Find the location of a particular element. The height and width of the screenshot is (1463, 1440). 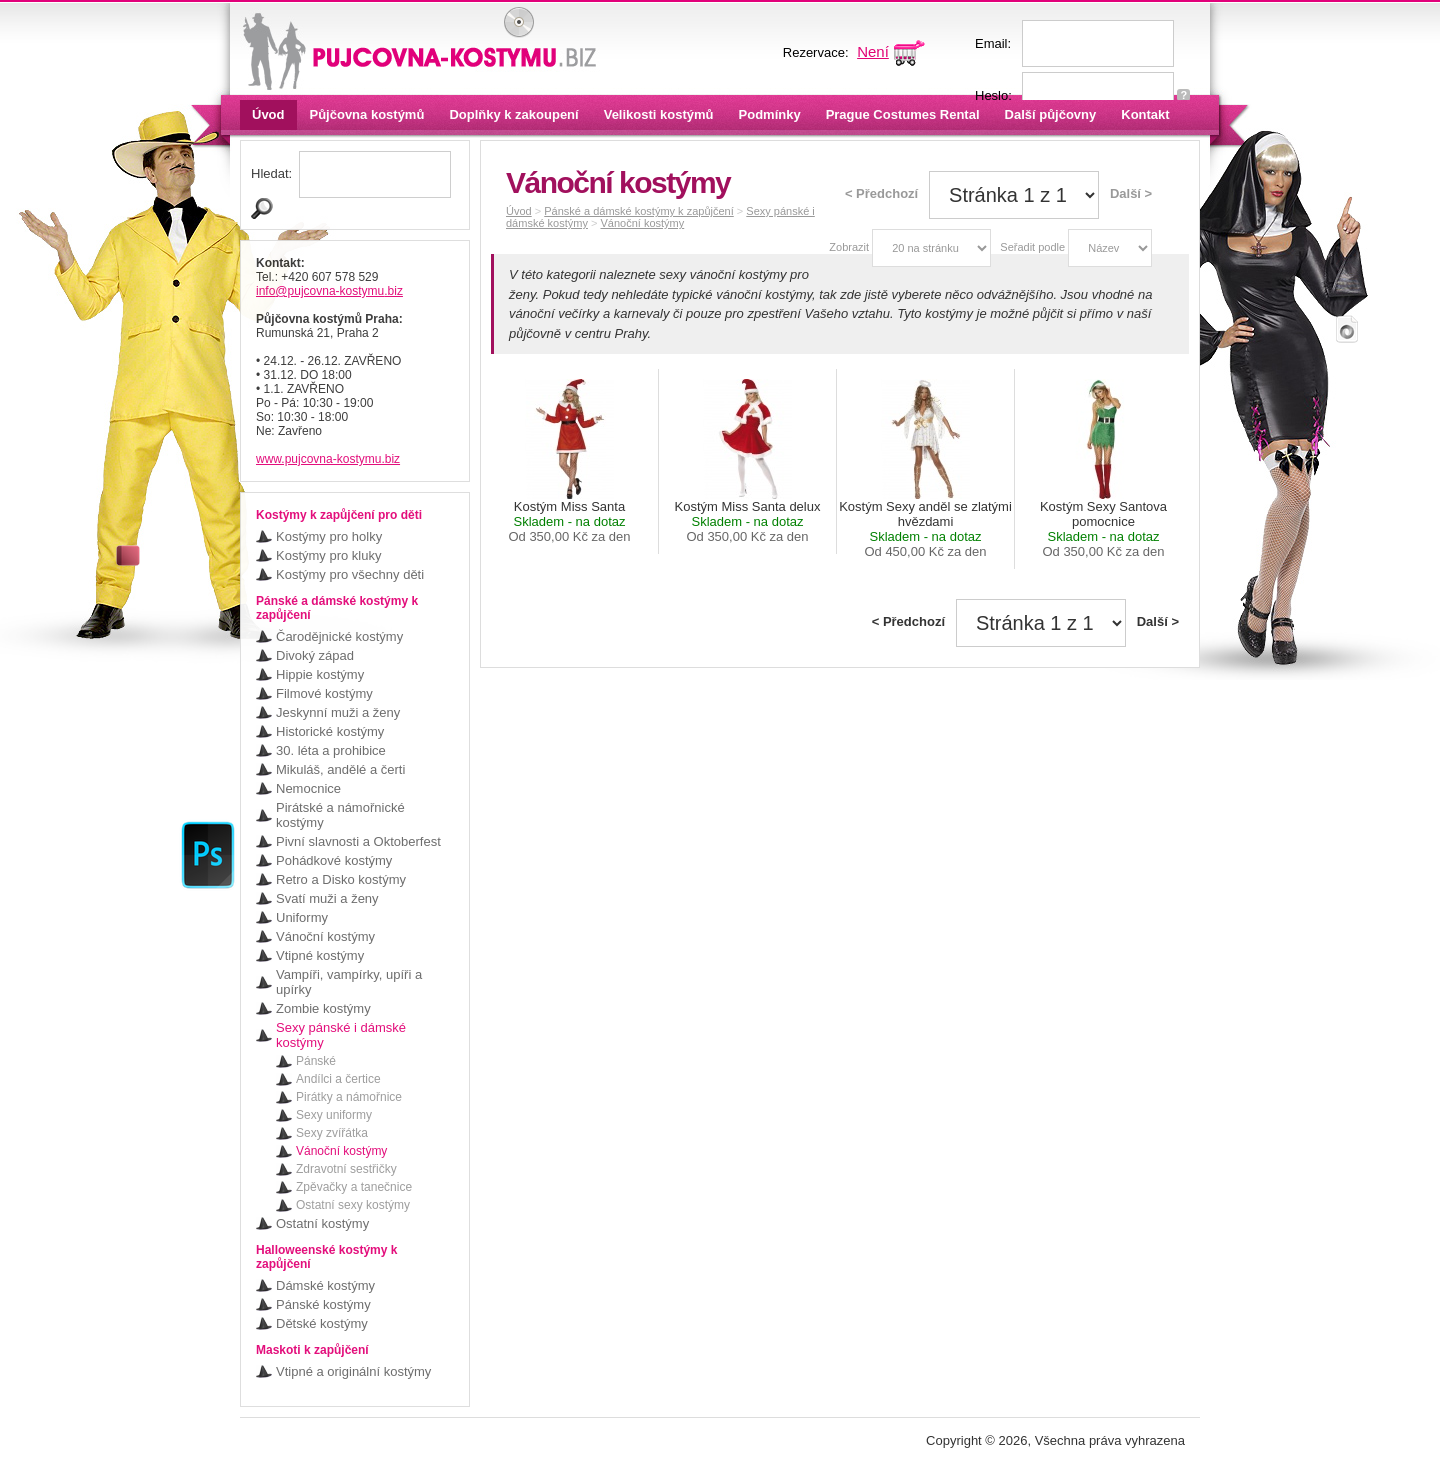

access your desktop folder is located at coordinates (128, 555).